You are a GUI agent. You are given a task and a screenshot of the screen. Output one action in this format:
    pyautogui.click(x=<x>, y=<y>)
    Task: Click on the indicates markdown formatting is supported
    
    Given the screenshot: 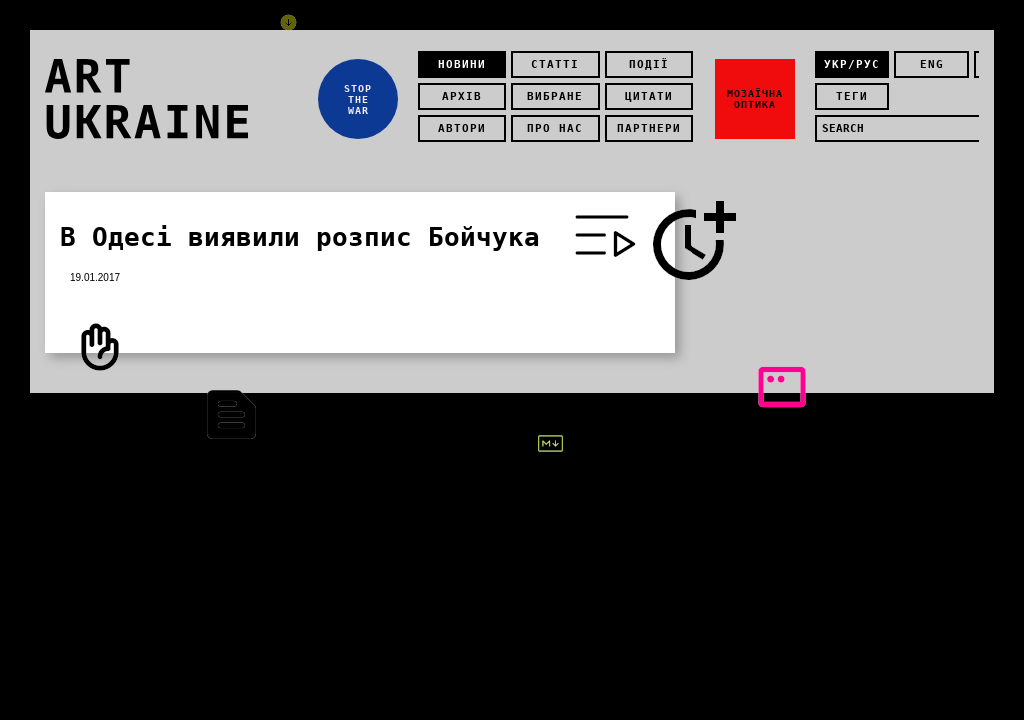 What is the action you would take?
    pyautogui.click(x=550, y=443)
    